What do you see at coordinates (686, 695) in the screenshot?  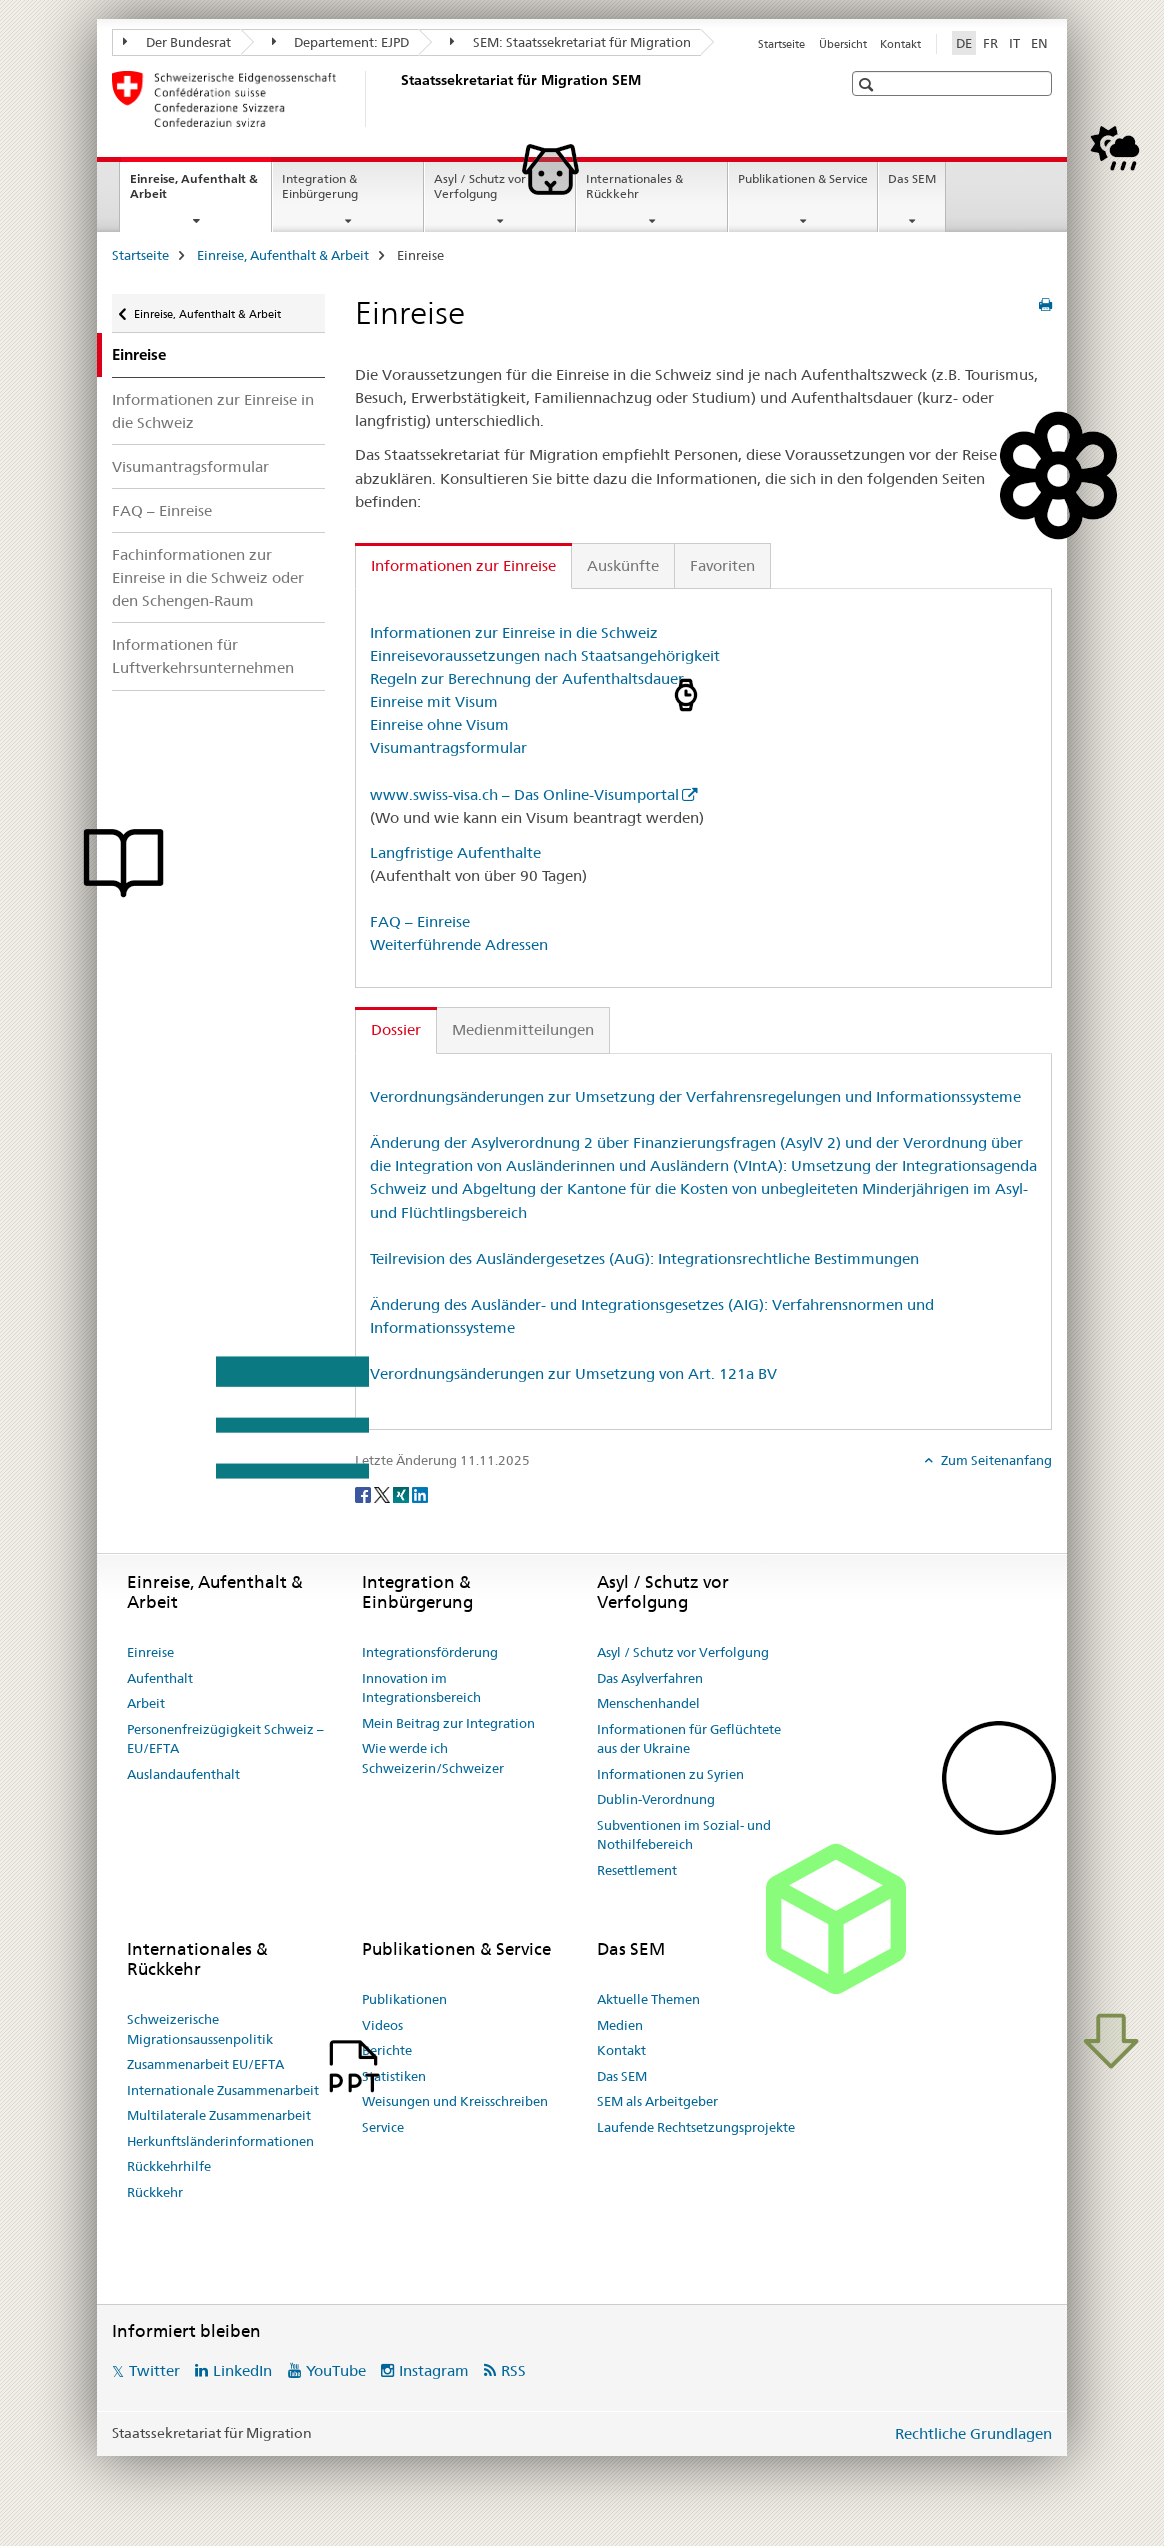 I see `view smartwatch or wearable device settings` at bounding box center [686, 695].